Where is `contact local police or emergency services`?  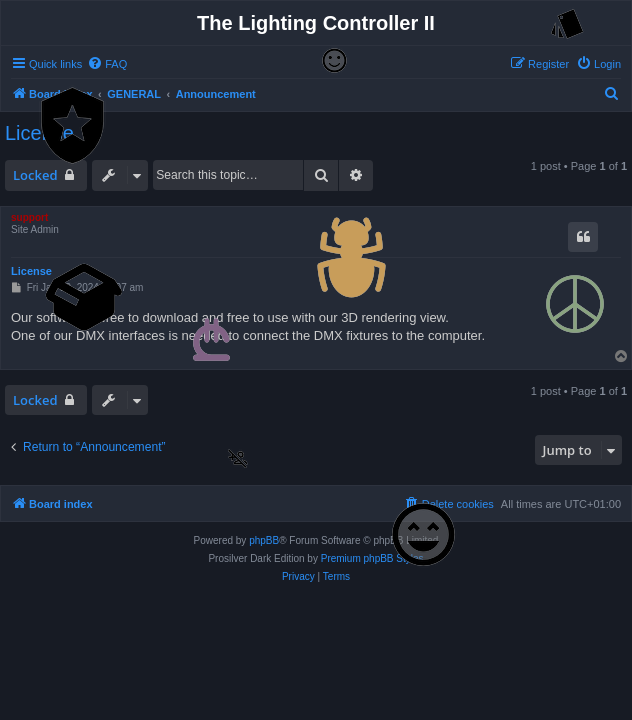
contact local police or emergency services is located at coordinates (72, 125).